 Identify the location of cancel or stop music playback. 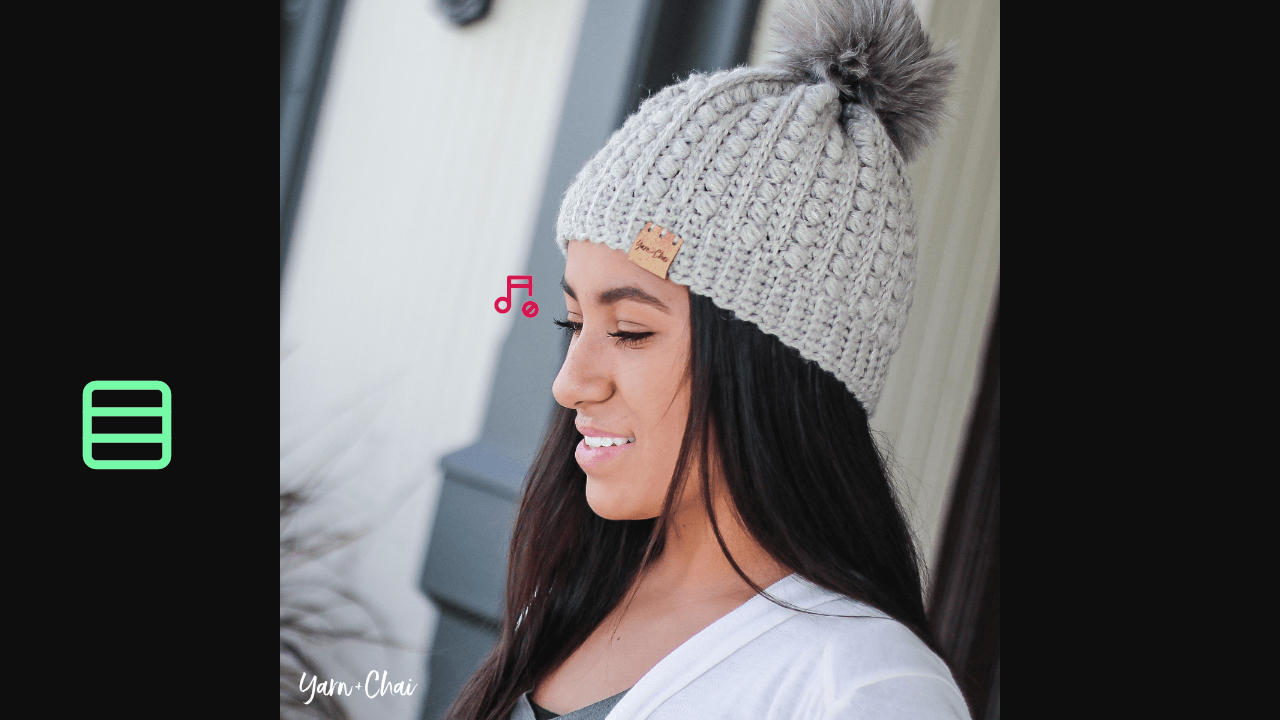
(515, 294).